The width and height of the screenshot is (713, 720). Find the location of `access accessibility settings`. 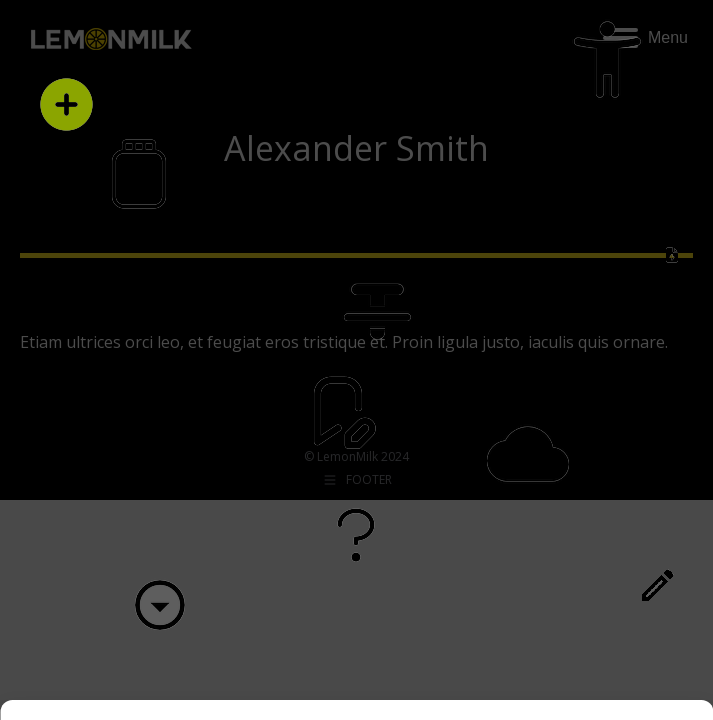

access accessibility settings is located at coordinates (607, 59).